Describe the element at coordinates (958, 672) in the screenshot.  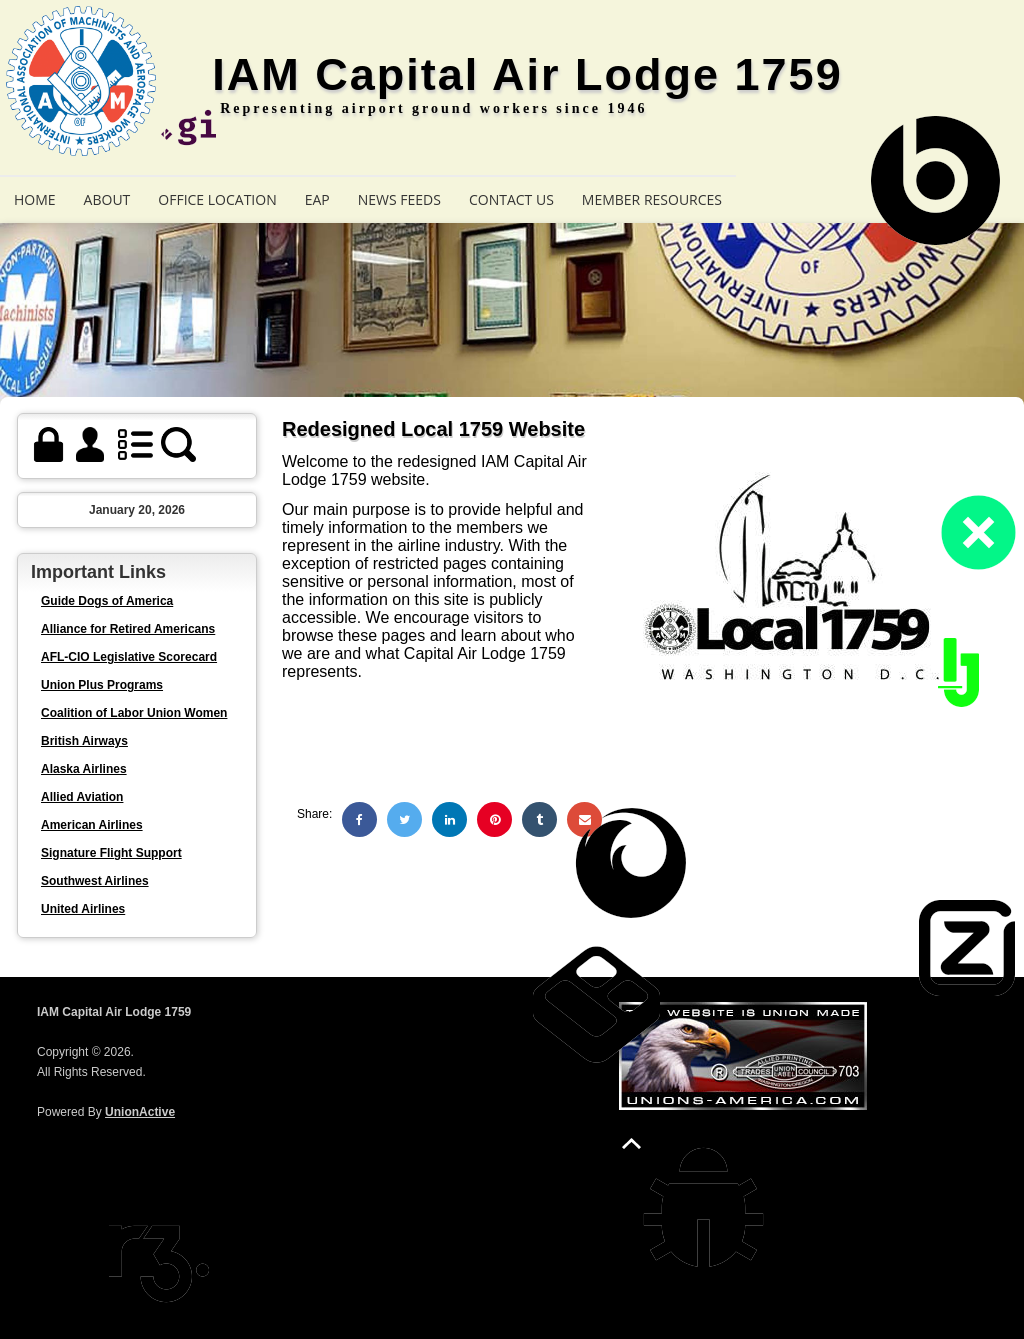
I see `open ImageJ image processing application` at that location.